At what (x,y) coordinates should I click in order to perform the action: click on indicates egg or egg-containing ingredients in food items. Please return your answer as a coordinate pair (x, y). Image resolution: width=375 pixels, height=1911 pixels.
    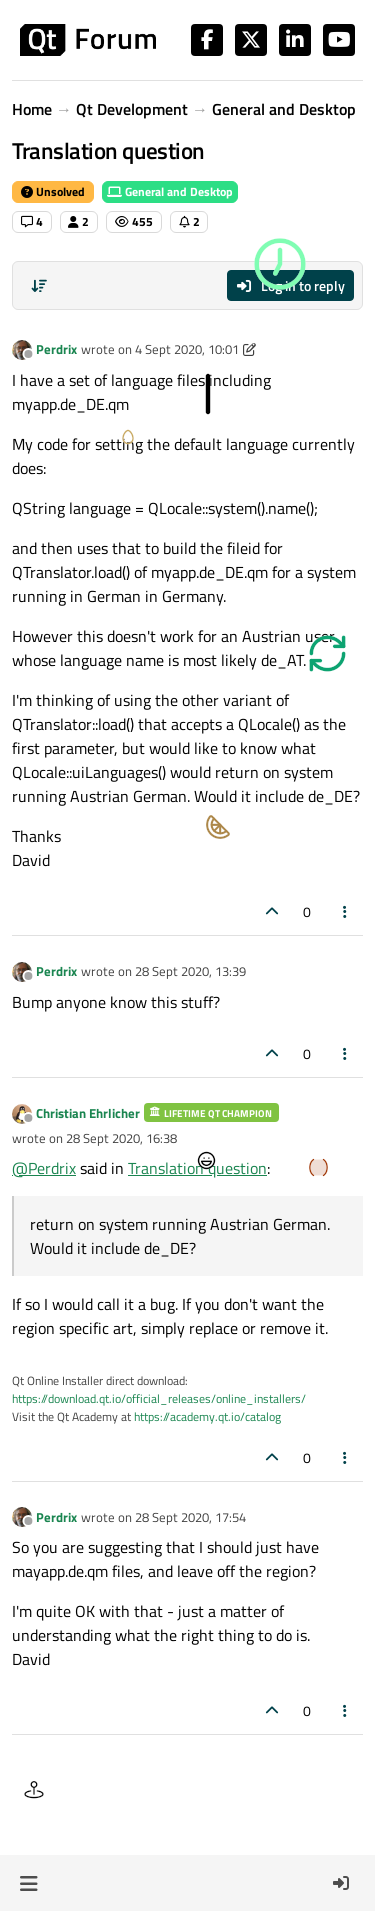
    Looking at the image, I should click on (128, 437).